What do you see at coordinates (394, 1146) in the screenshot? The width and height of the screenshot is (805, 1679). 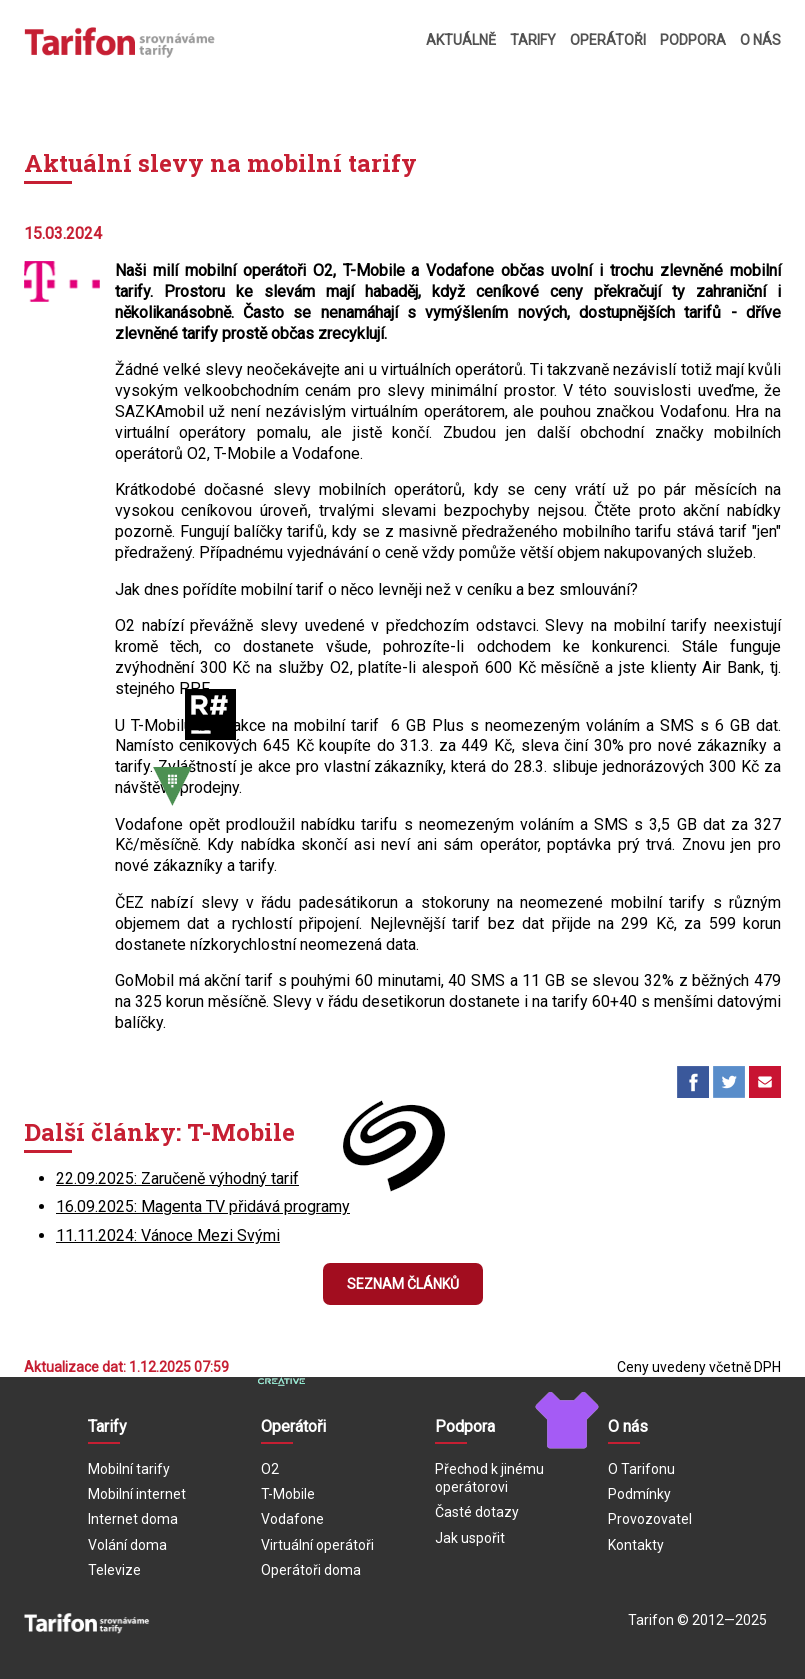 I see `seagate brand logo` at bounding box center [394, 1146].